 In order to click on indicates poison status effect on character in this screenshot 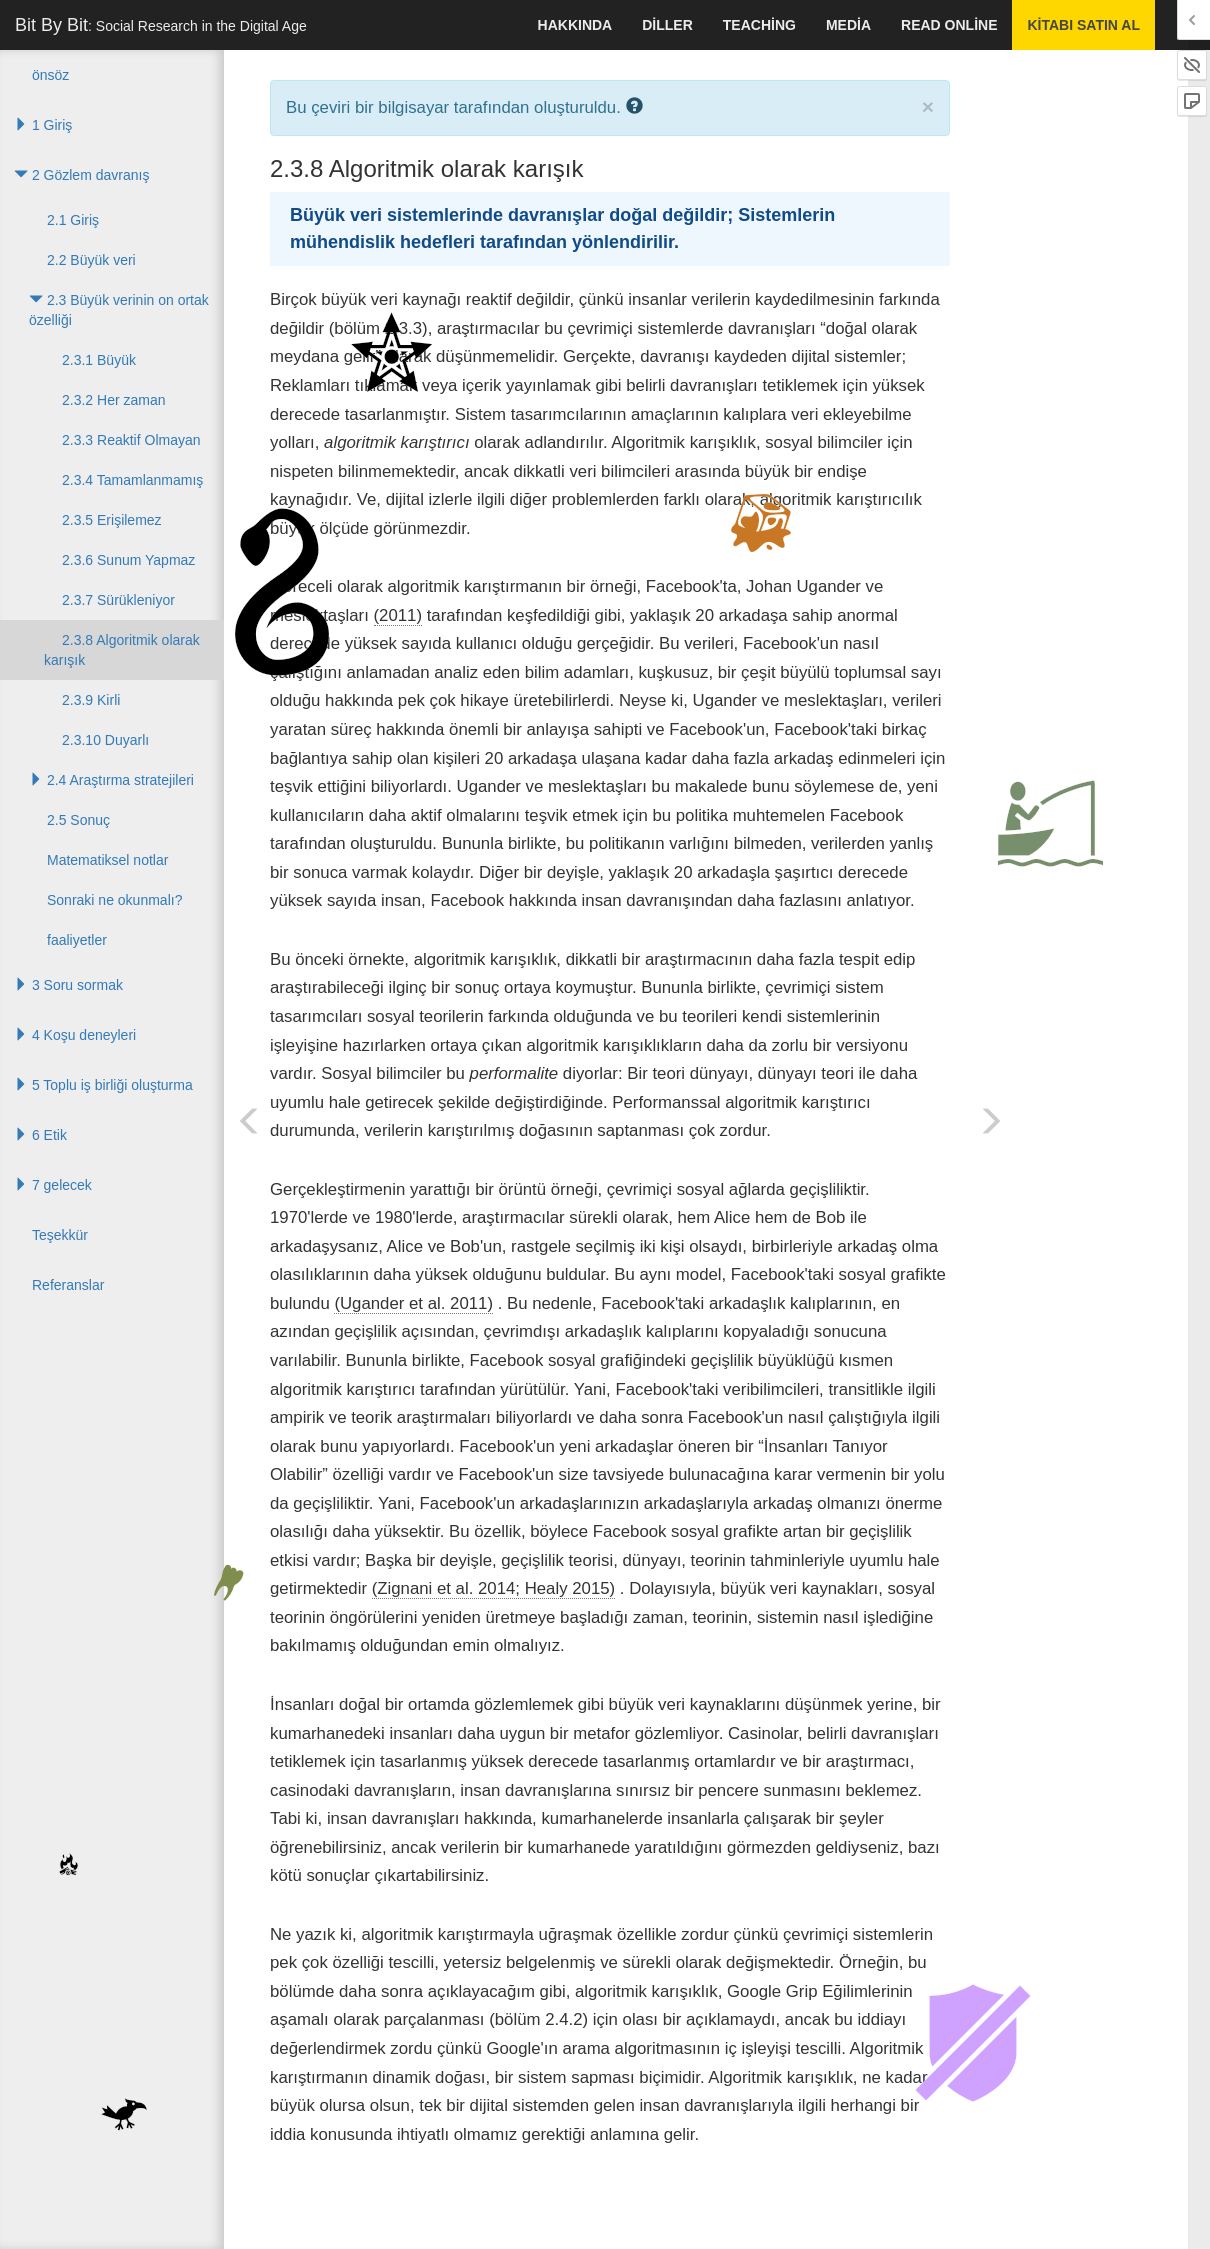, I will do `click(282, 592)`.